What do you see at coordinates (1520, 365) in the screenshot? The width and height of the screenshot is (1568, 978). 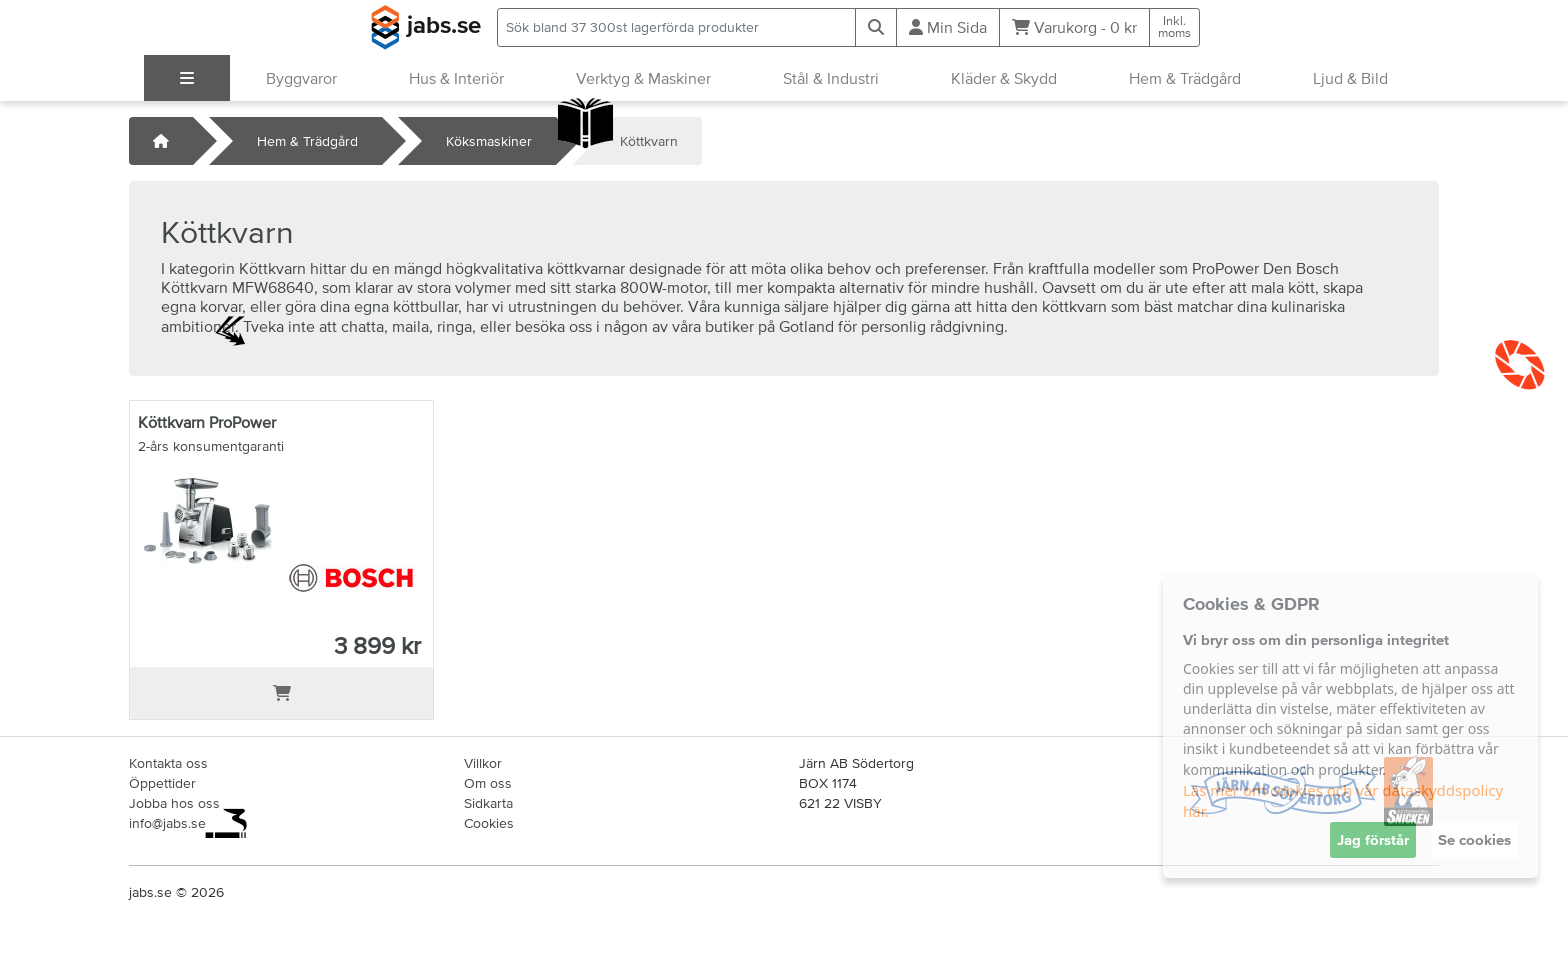 I see `adjust camera aperture settings` at bounding box center [1520, 365].